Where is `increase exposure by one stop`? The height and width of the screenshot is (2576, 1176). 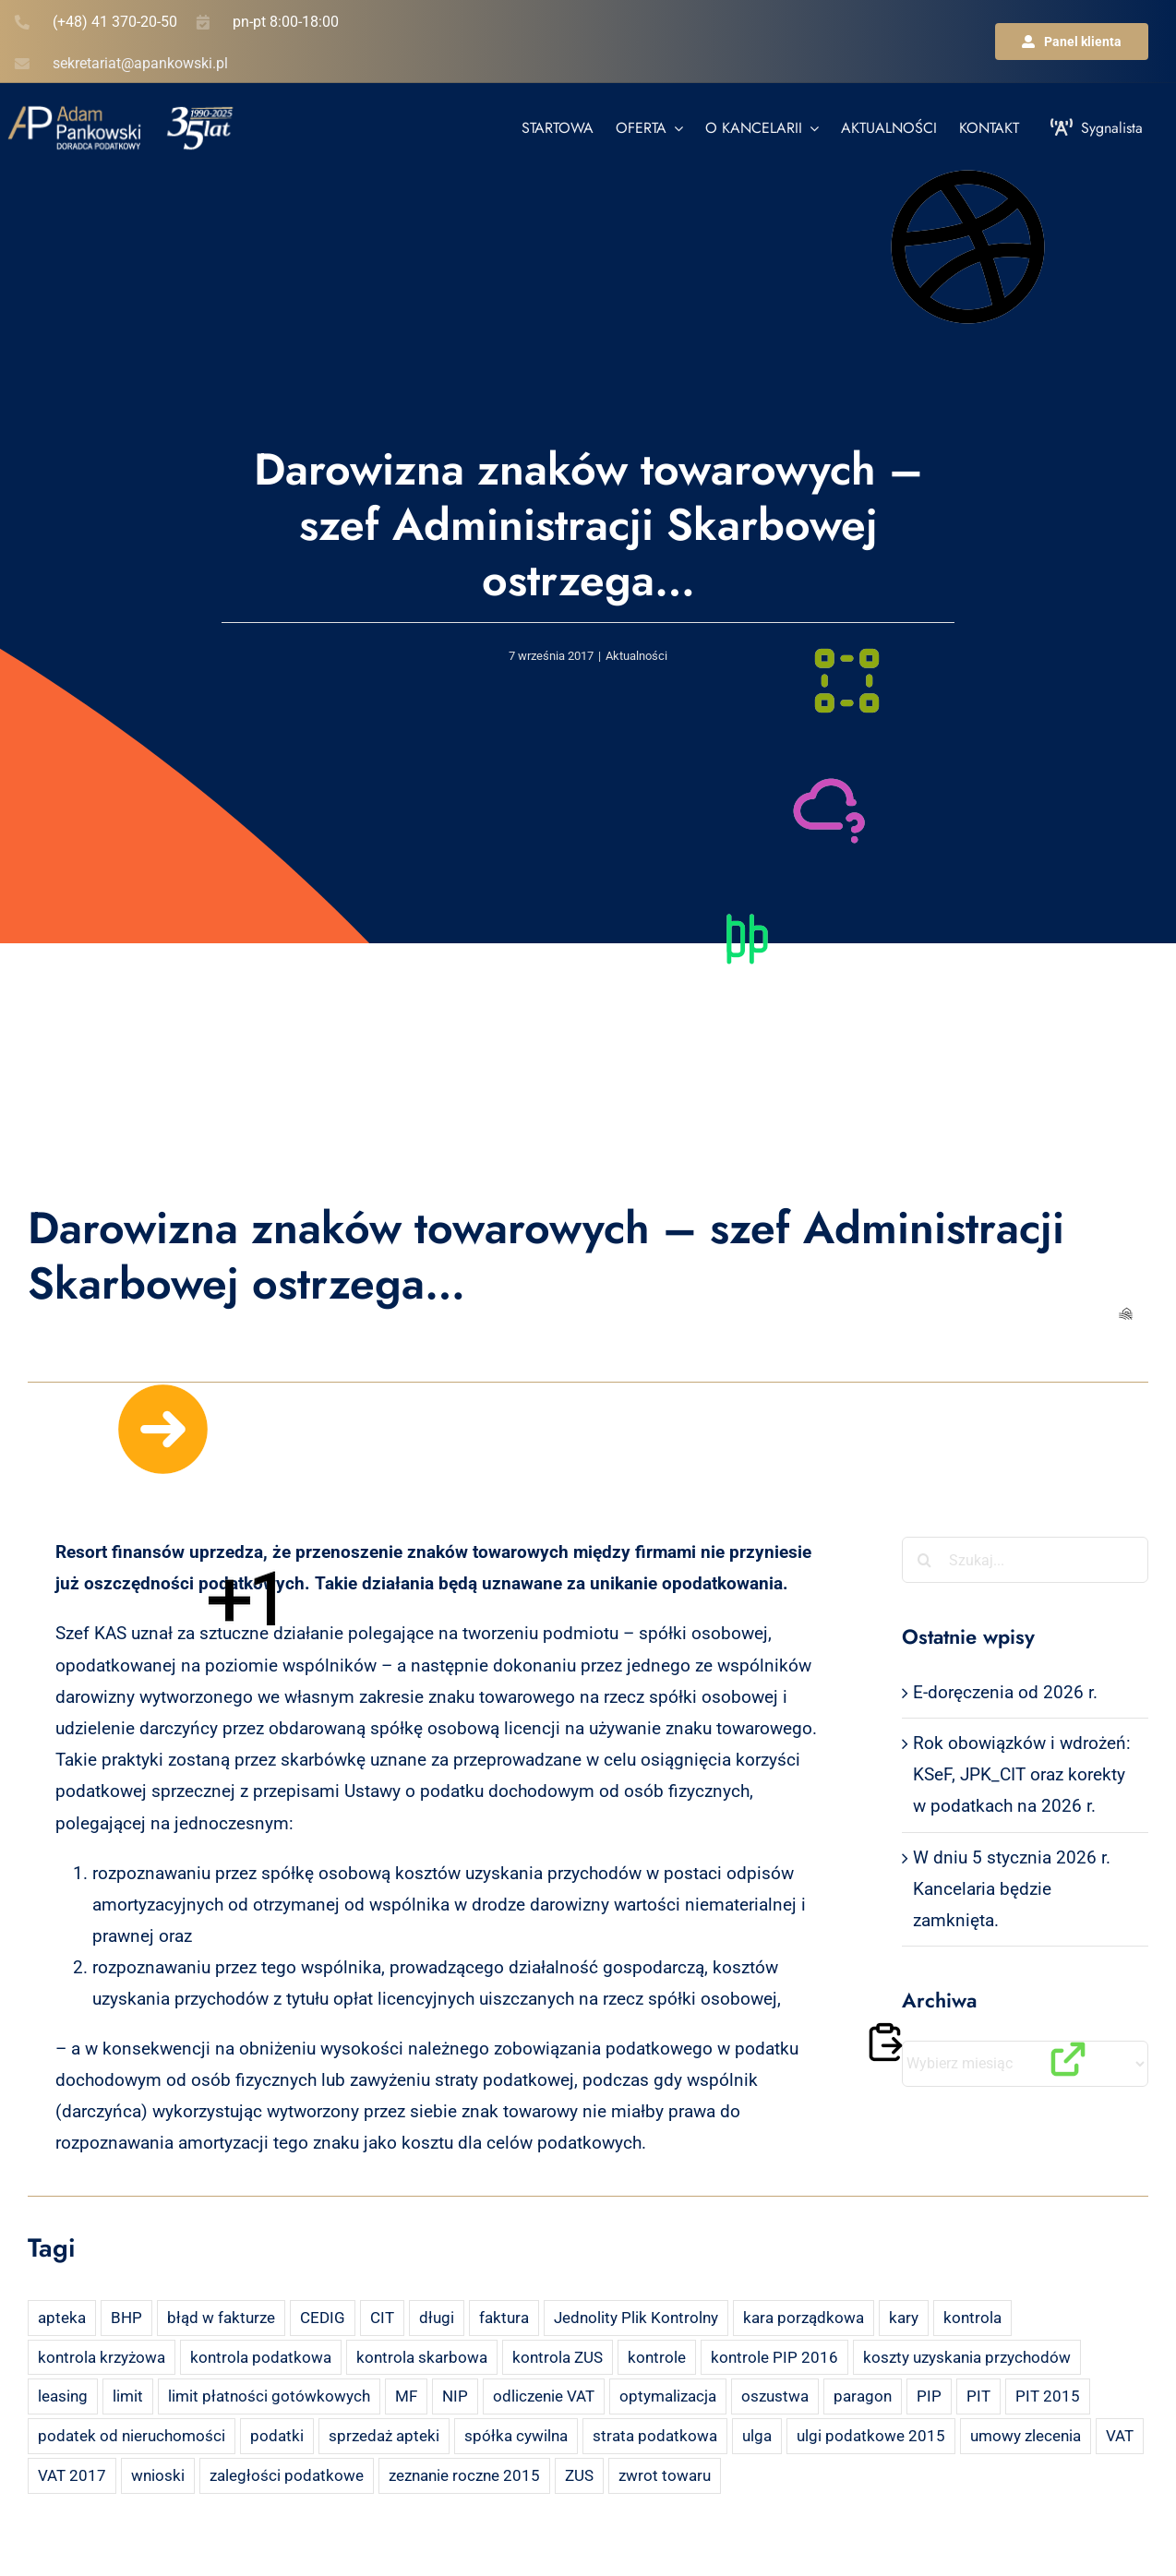
increase exposure by one stop is located at coordinates (242, 1600).